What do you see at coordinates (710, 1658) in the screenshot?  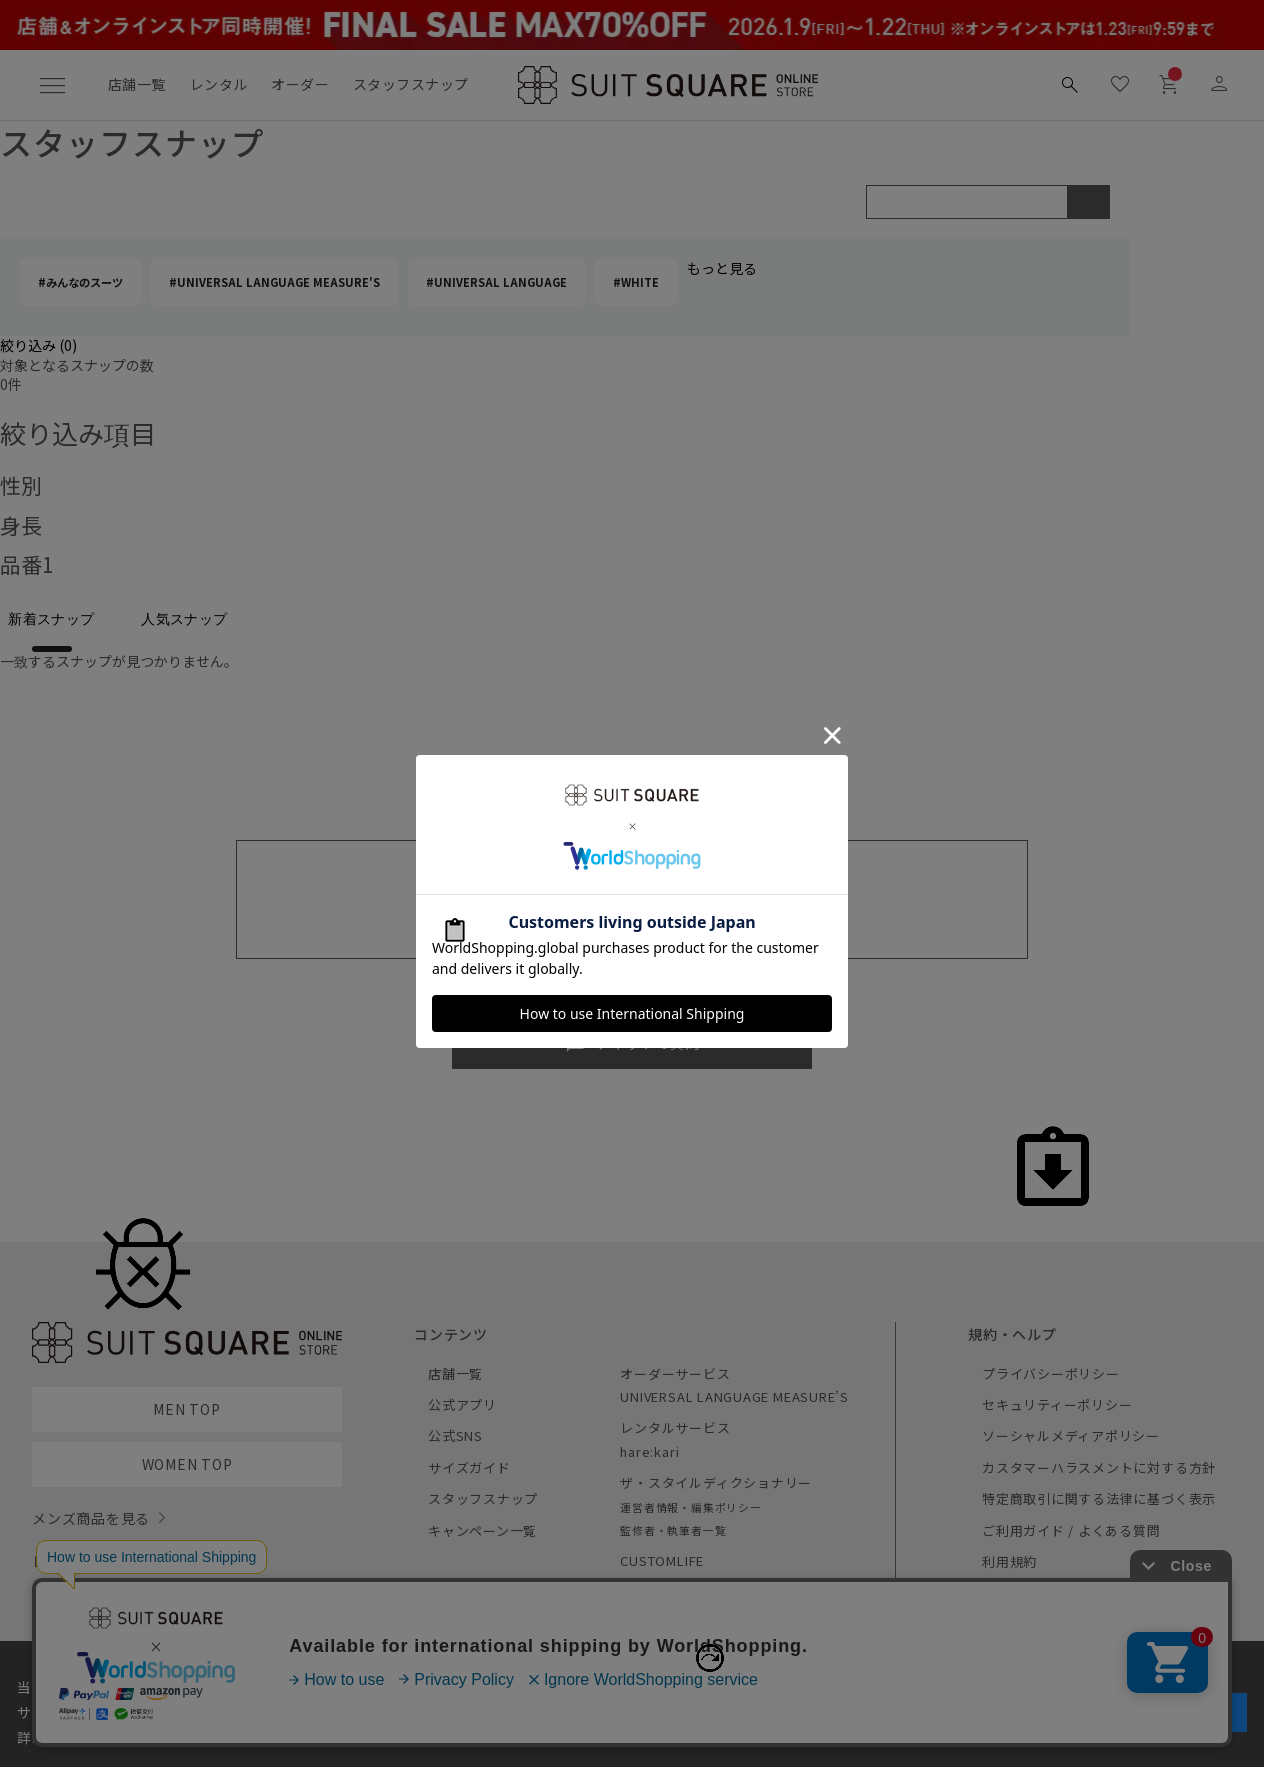 I see `skip to next scheduled item` at bounding box center [710, 1658].